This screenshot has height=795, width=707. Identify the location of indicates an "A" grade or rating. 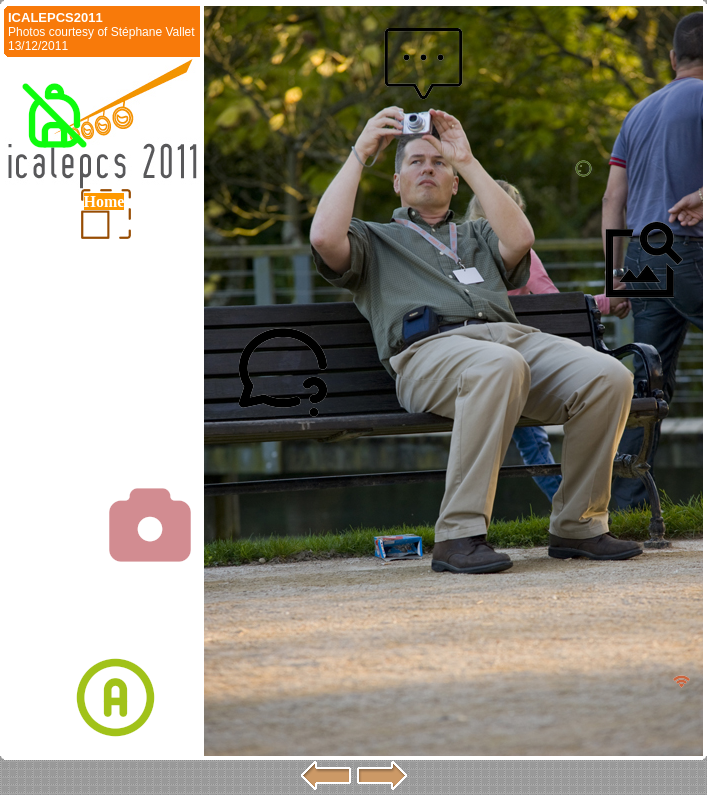
(115, 697).